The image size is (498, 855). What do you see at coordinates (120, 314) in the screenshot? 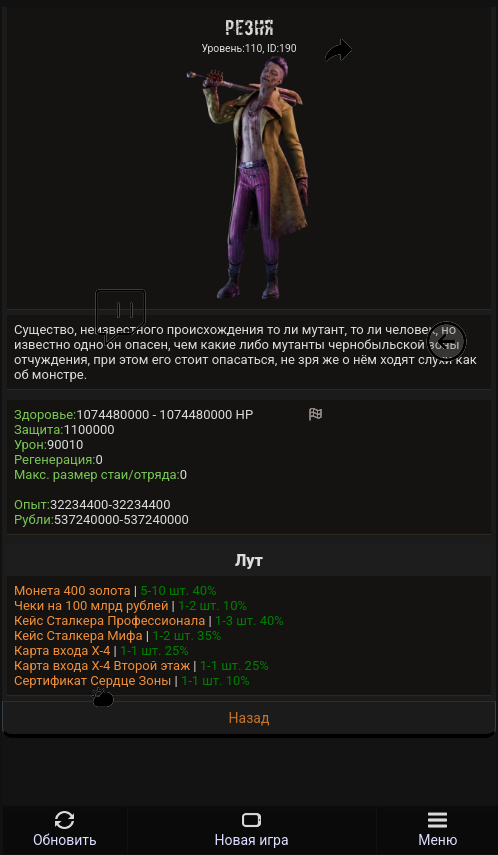
I see `open the Twitch app` at bounding box center [120, 314].